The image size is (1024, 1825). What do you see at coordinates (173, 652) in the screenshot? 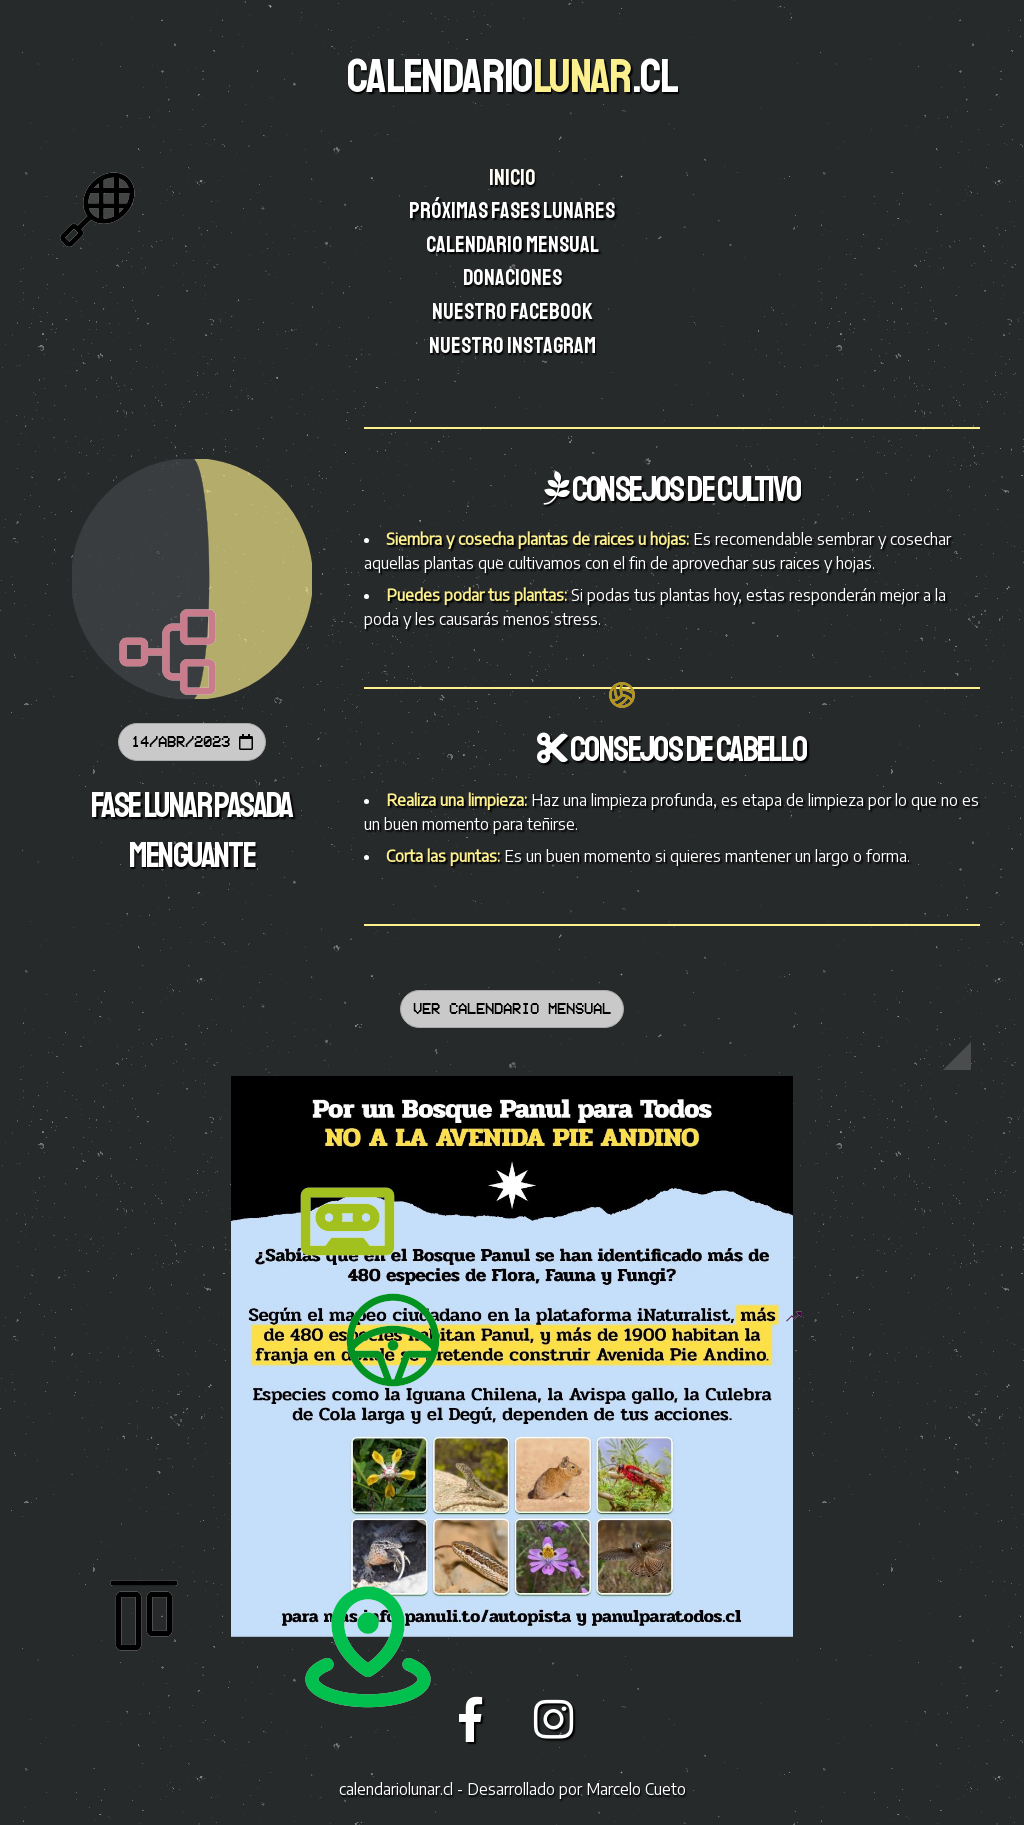
I see `view hierarchical organization or folder structure` at bounding box center [173, 652].